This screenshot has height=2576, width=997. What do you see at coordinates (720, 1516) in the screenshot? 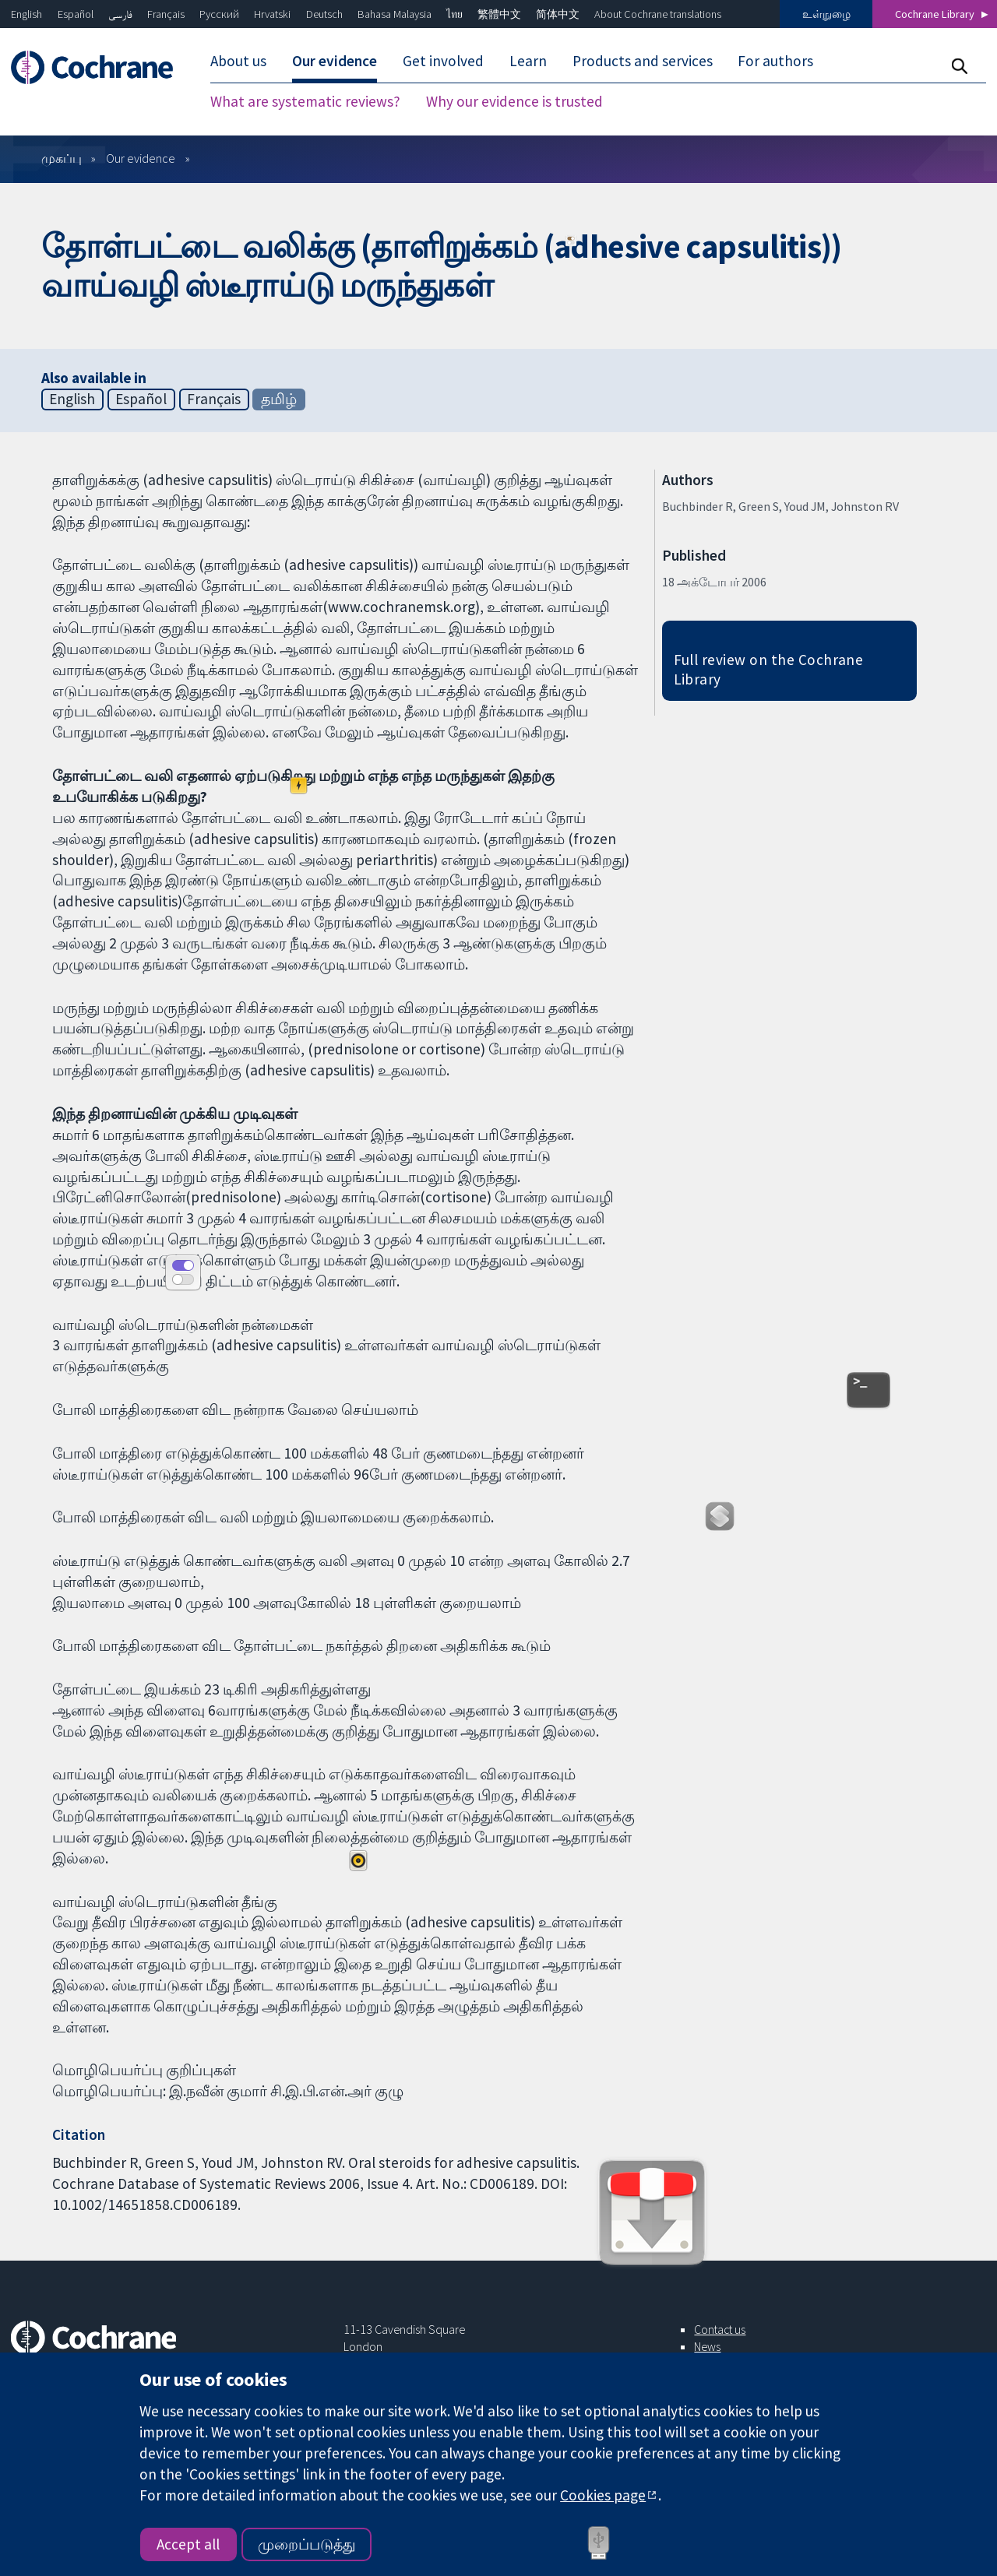
I see `open the shortcuts app` at bounding box center [720, 1516].